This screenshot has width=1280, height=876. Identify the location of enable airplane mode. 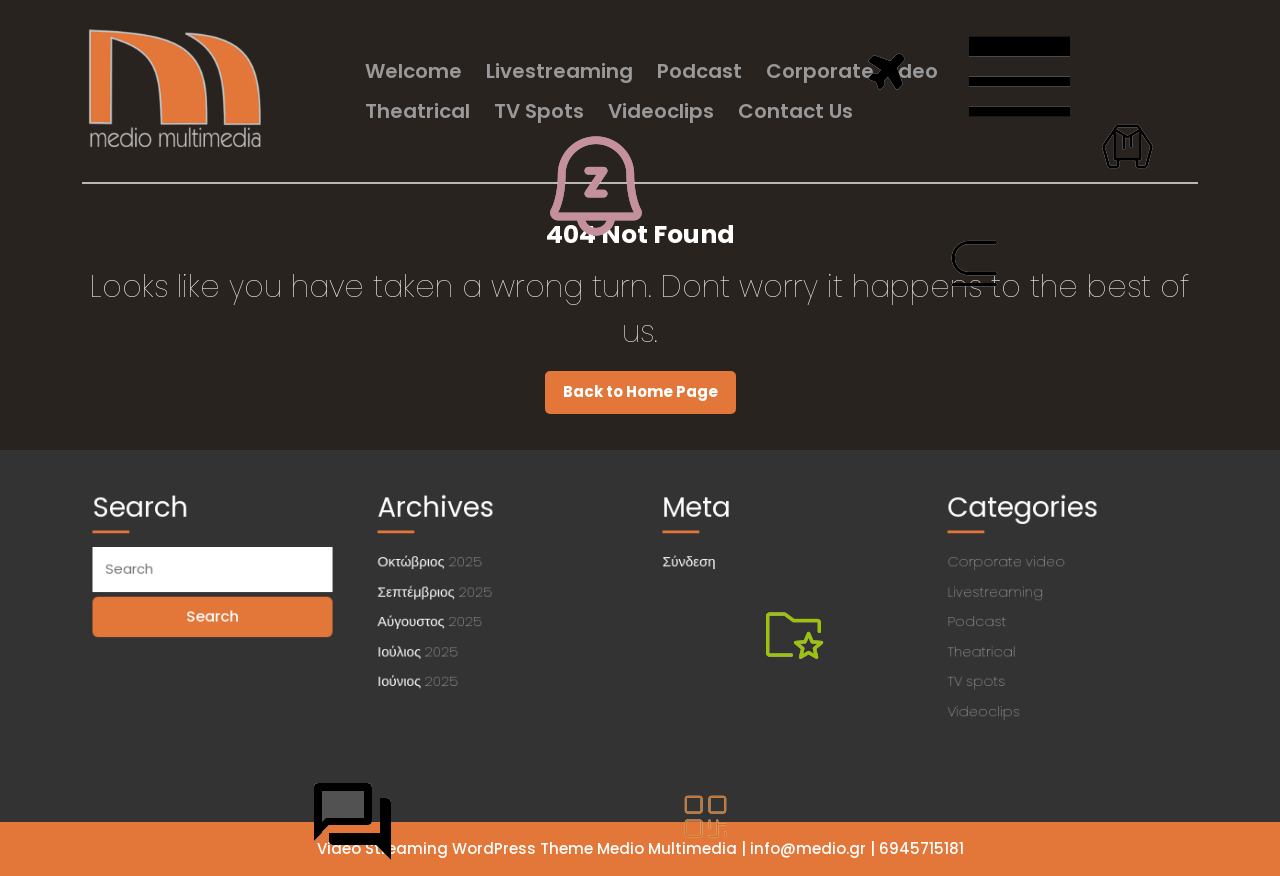
(887, 71).